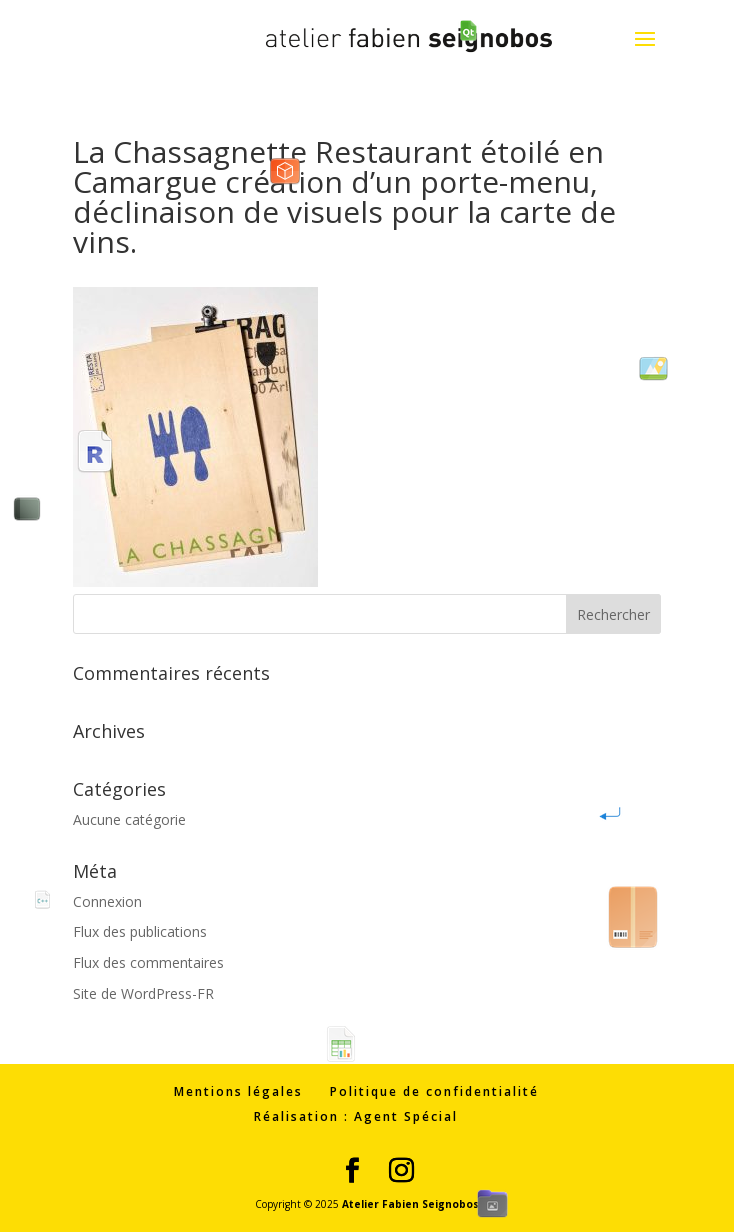 This screenshot has width=734, height=1232. What do you see at coordinates (468, 30) in the screenshot?
I see `a QML source code file` at bounding box center [468, 30].